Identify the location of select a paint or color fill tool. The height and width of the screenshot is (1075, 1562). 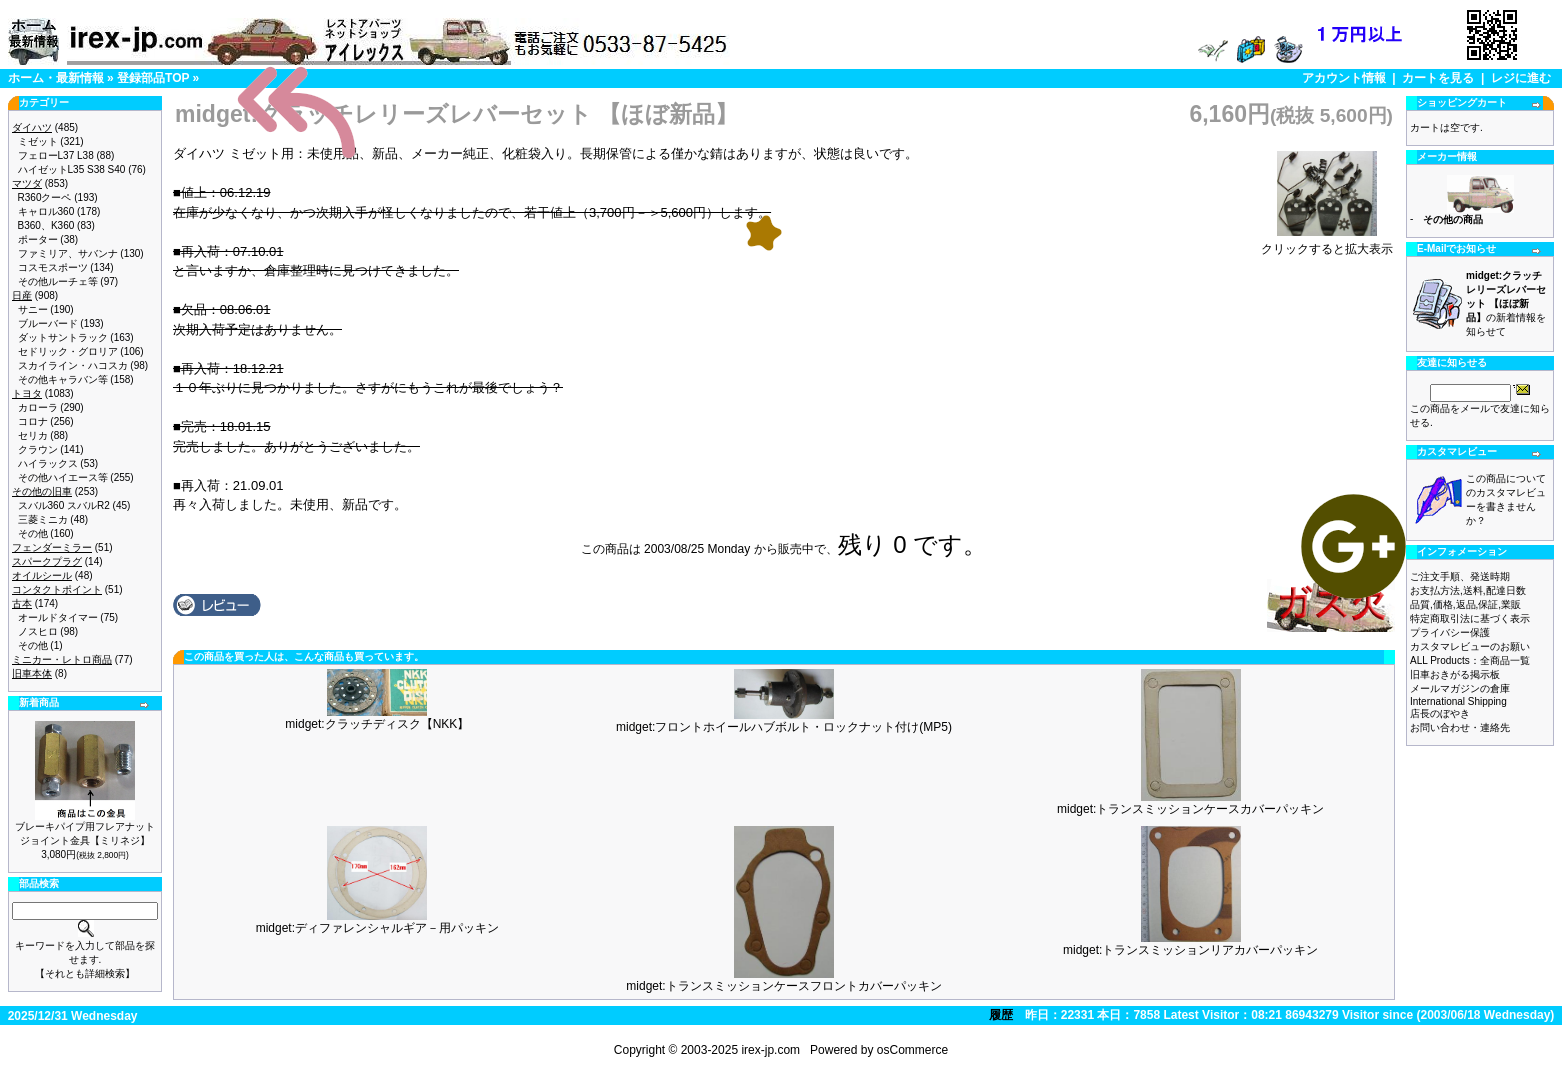
(764, 233).